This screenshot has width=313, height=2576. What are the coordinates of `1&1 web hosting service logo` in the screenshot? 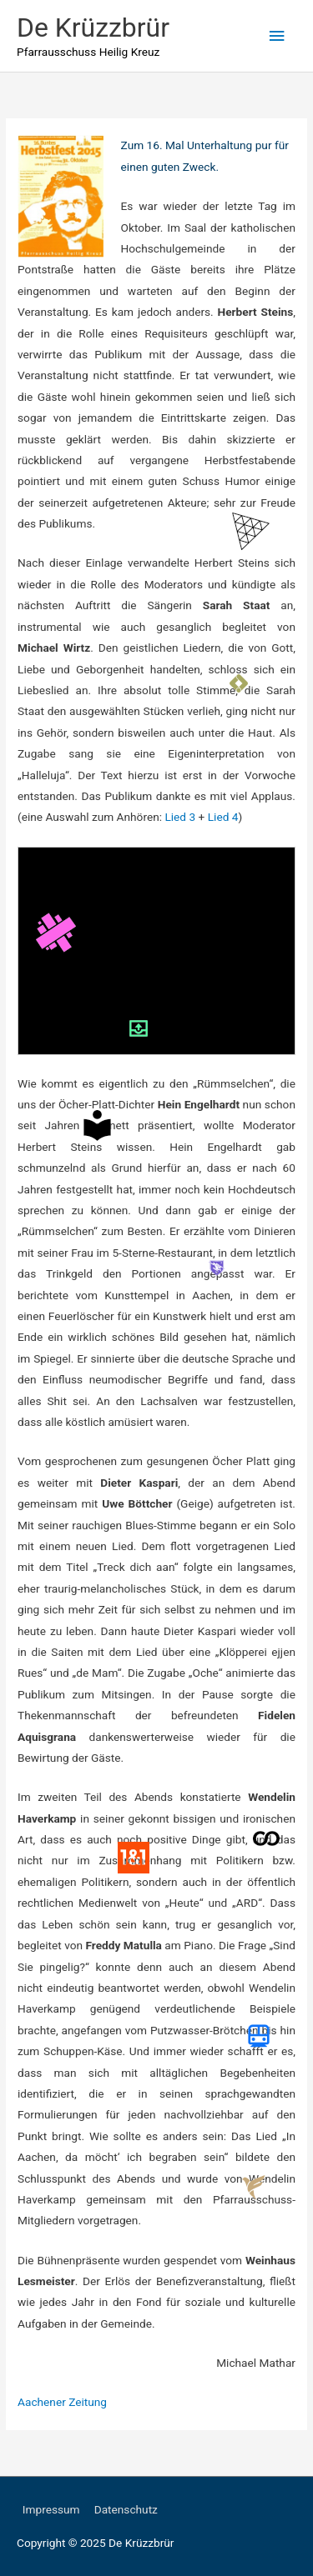 It's located at (134, 1858).